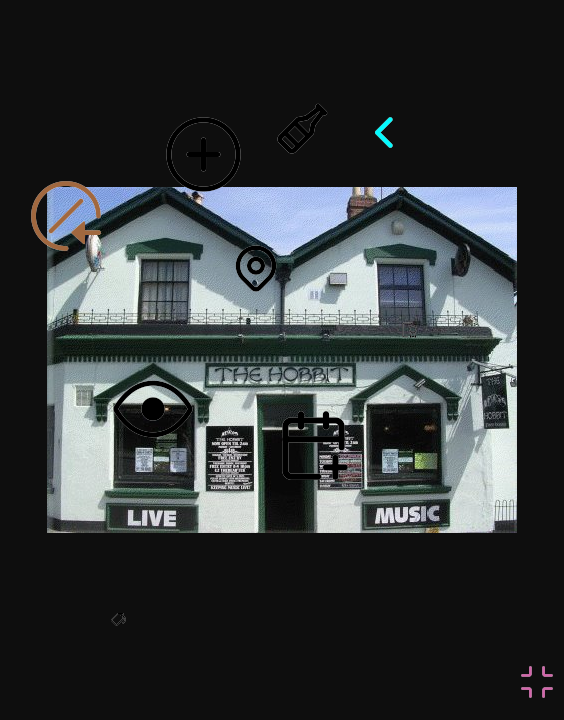 This screenshot has width=564, height=720. What do you see at coordinates (409, 330) in the screenshot?
I see `view certified or verified document` at bounding box center [409, 330].